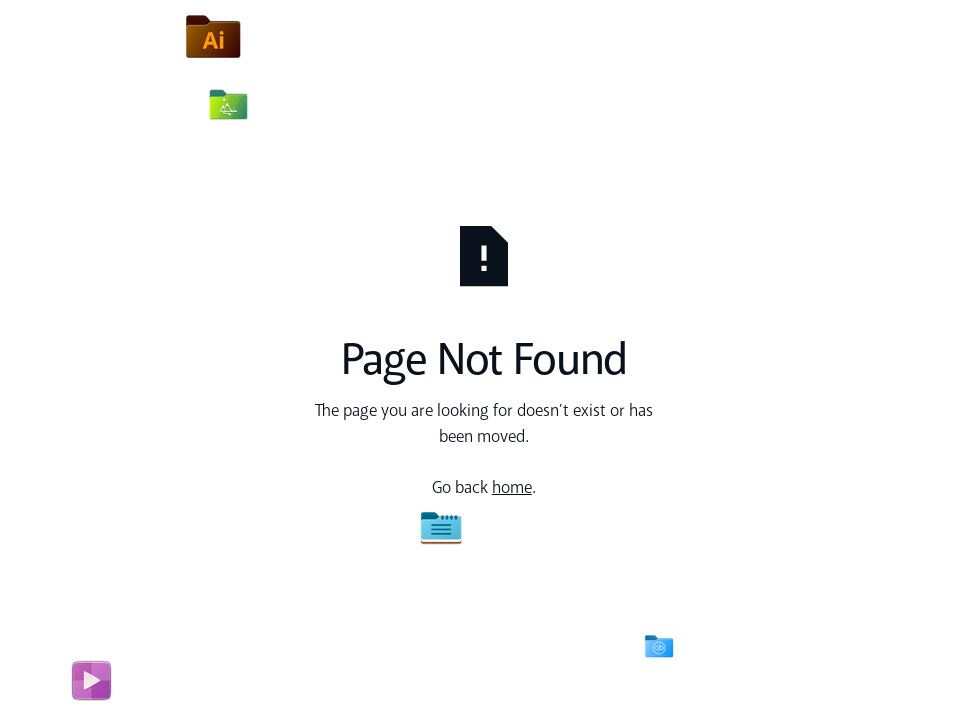 The height and width of the screenshot is (720, 968). Describe the element at coordinates (228, 105) in the screenshot. I see `open GameJolt folder` at that location.